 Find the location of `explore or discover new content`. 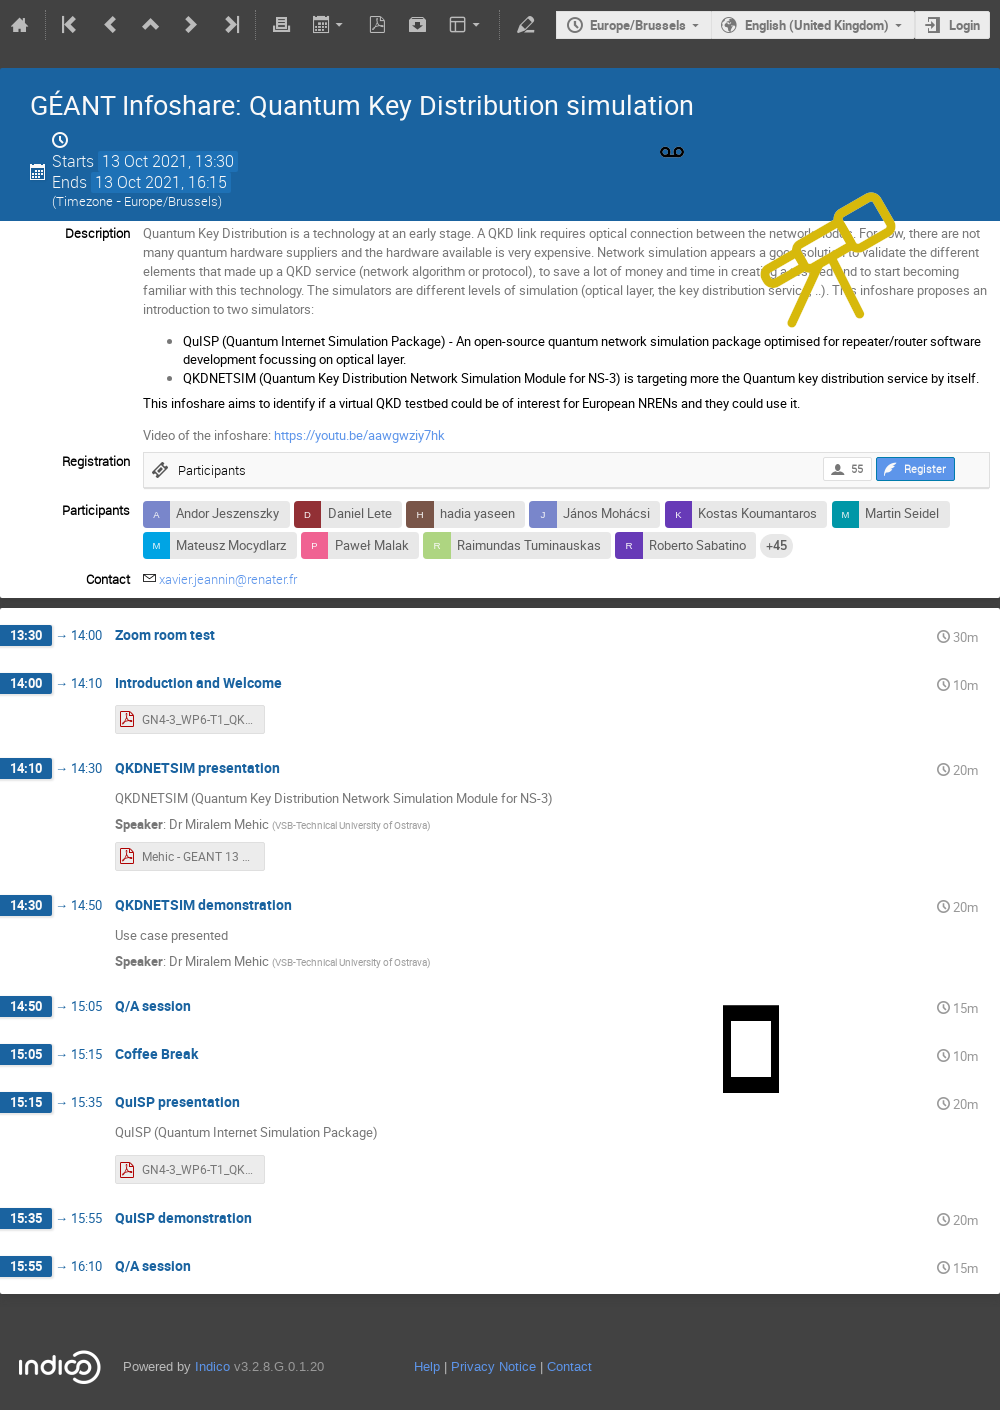

explore or discover new content is located at coordinates (828, 260).